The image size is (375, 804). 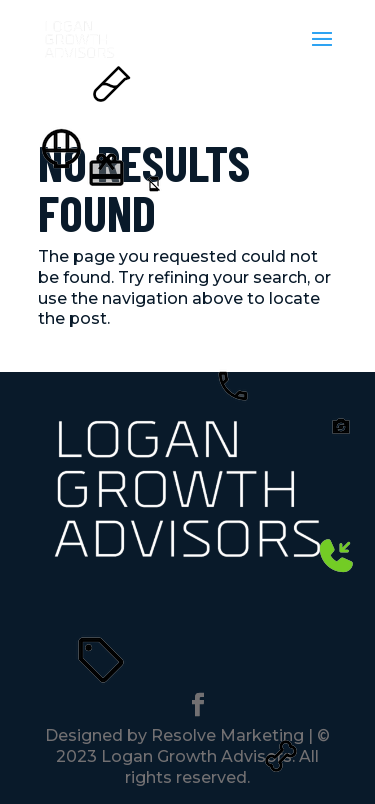 What do you see at coordinates (154, 184) in the screenshot?
I see `no cell phone service available` at bounding box center [154, 184].